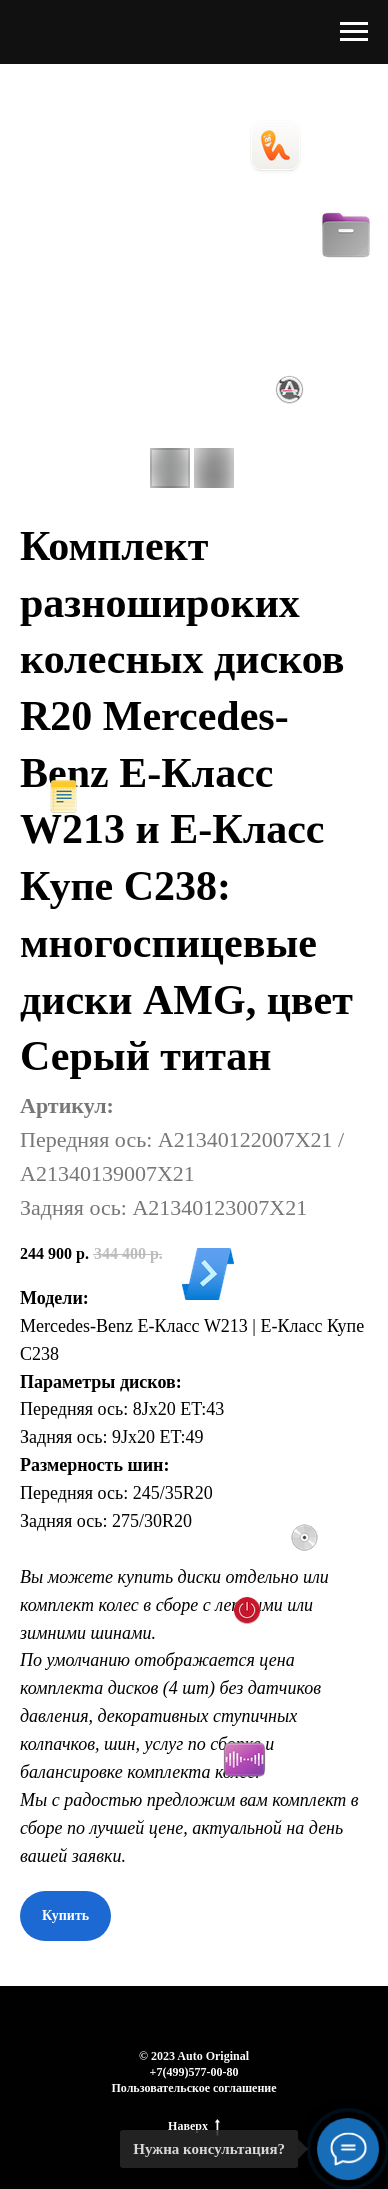  Describe the element at coordinates (244, 1759) in the screenshot. I see `open the audio recorder app` at that location.